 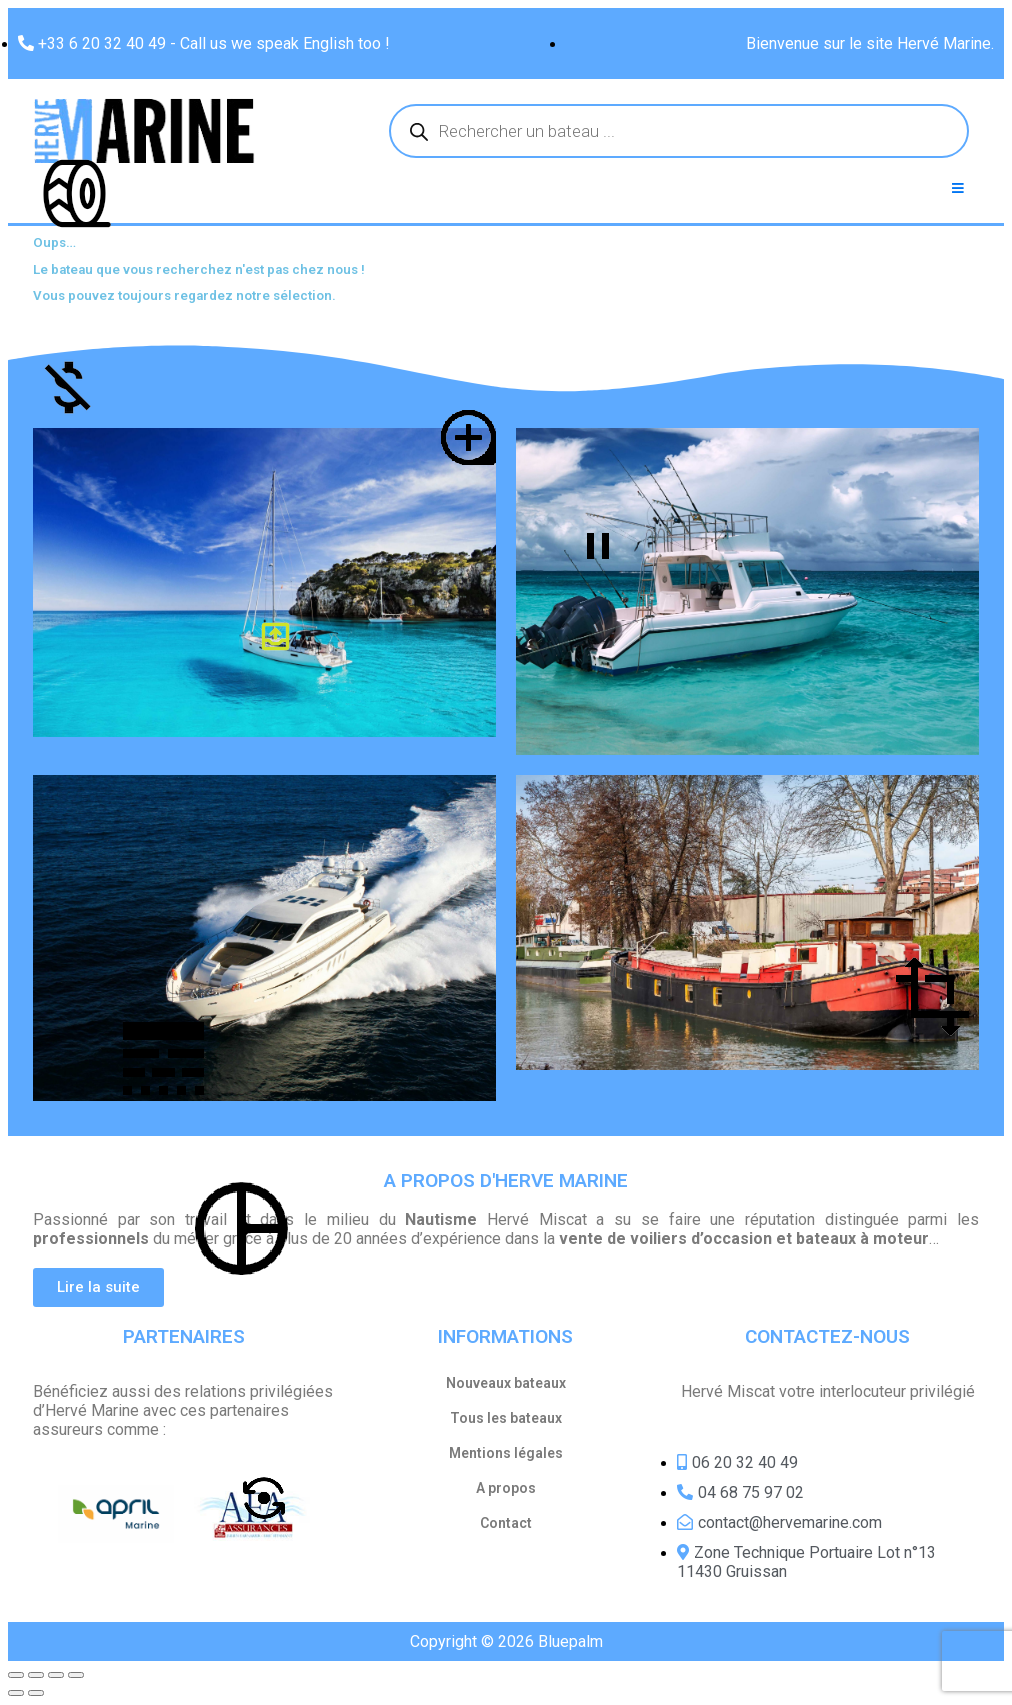 What do you see at coordinates (163, 1058) in the screenshot?
I see `change text line spacing or density` at bounding box center [163, 1058].